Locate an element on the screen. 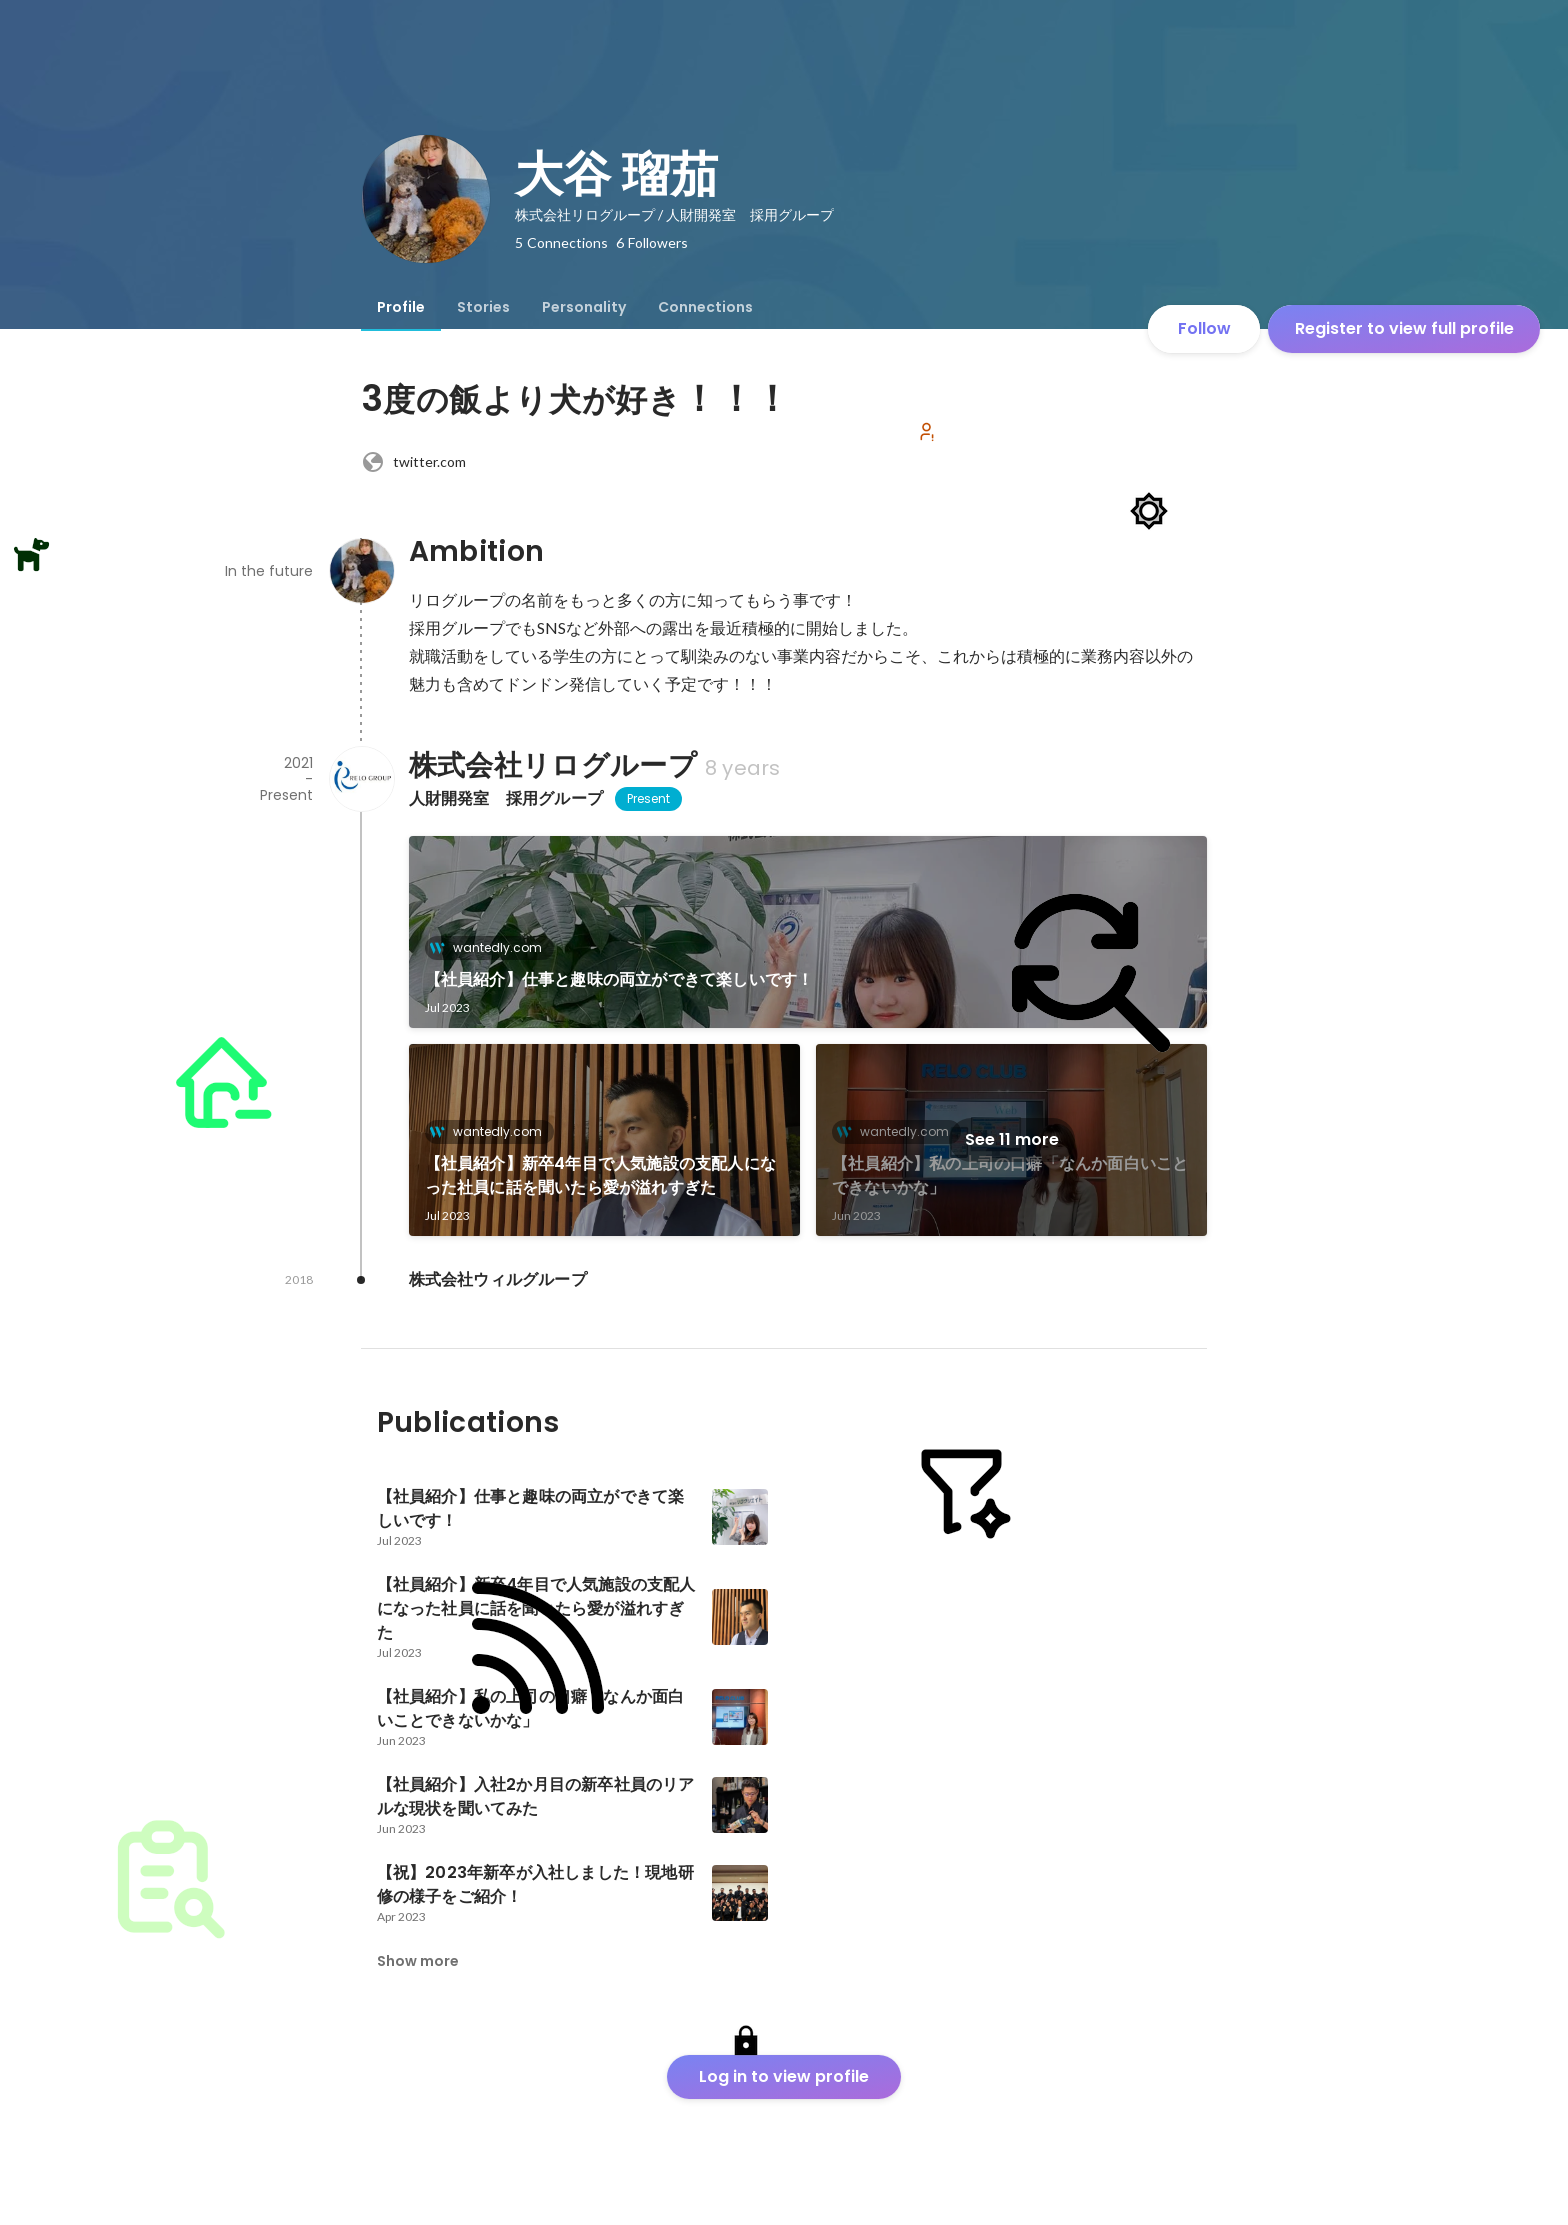 This screenshot has height=2225, width=1568. subscribe to RSS feed is located at coordinates (532, 1654).